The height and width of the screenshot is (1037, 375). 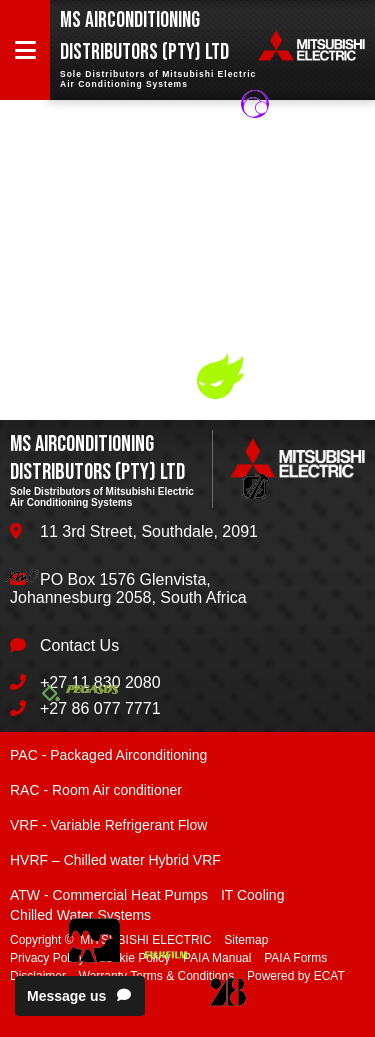 What do you see at coordinates (22, 575) in the screenshot?
I see `indicates xml file format or data type` at bounding box center [22, 575].